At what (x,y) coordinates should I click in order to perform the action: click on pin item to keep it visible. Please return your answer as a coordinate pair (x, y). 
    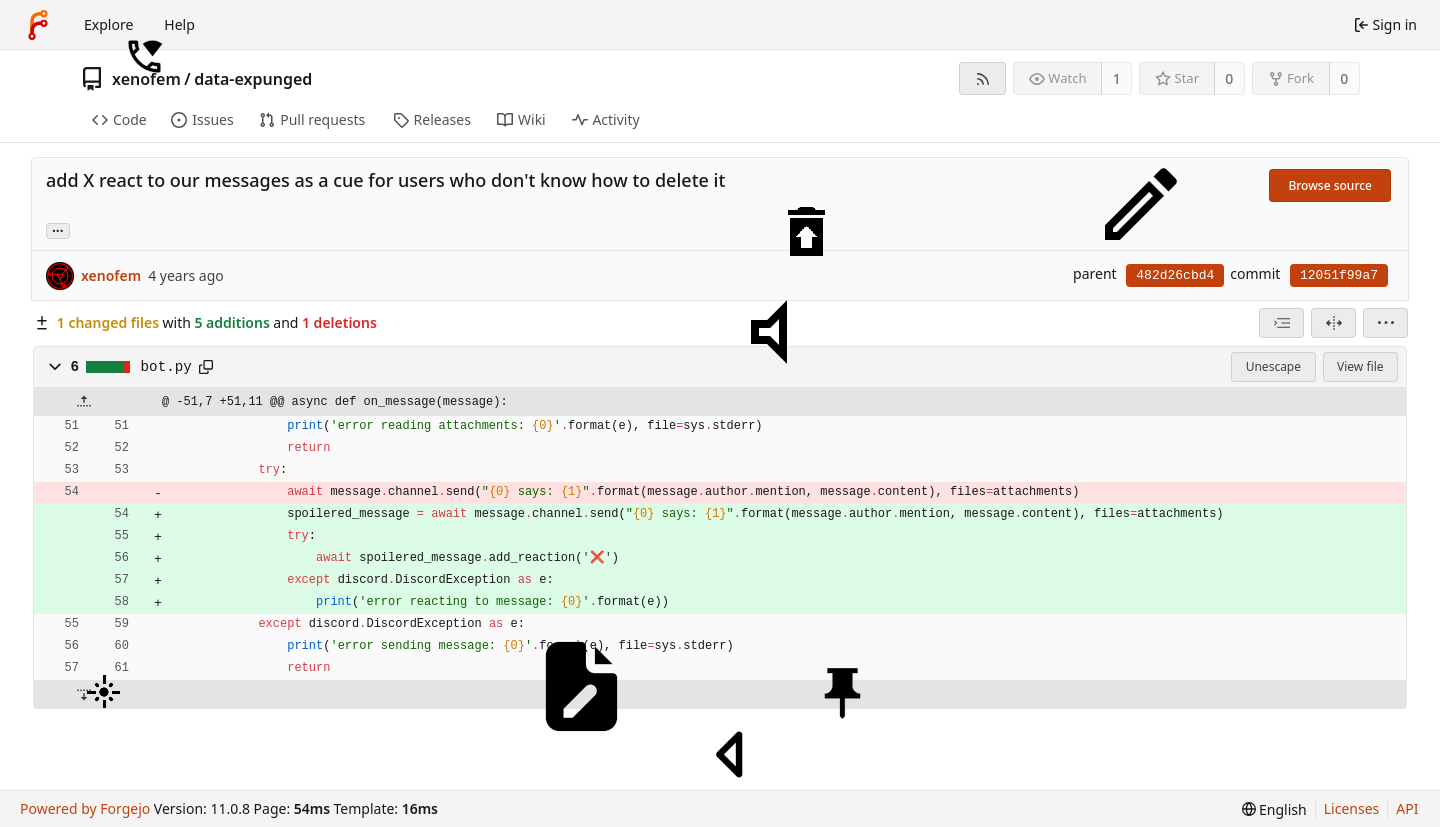
    Looking at the image, I should click on (842, 693).